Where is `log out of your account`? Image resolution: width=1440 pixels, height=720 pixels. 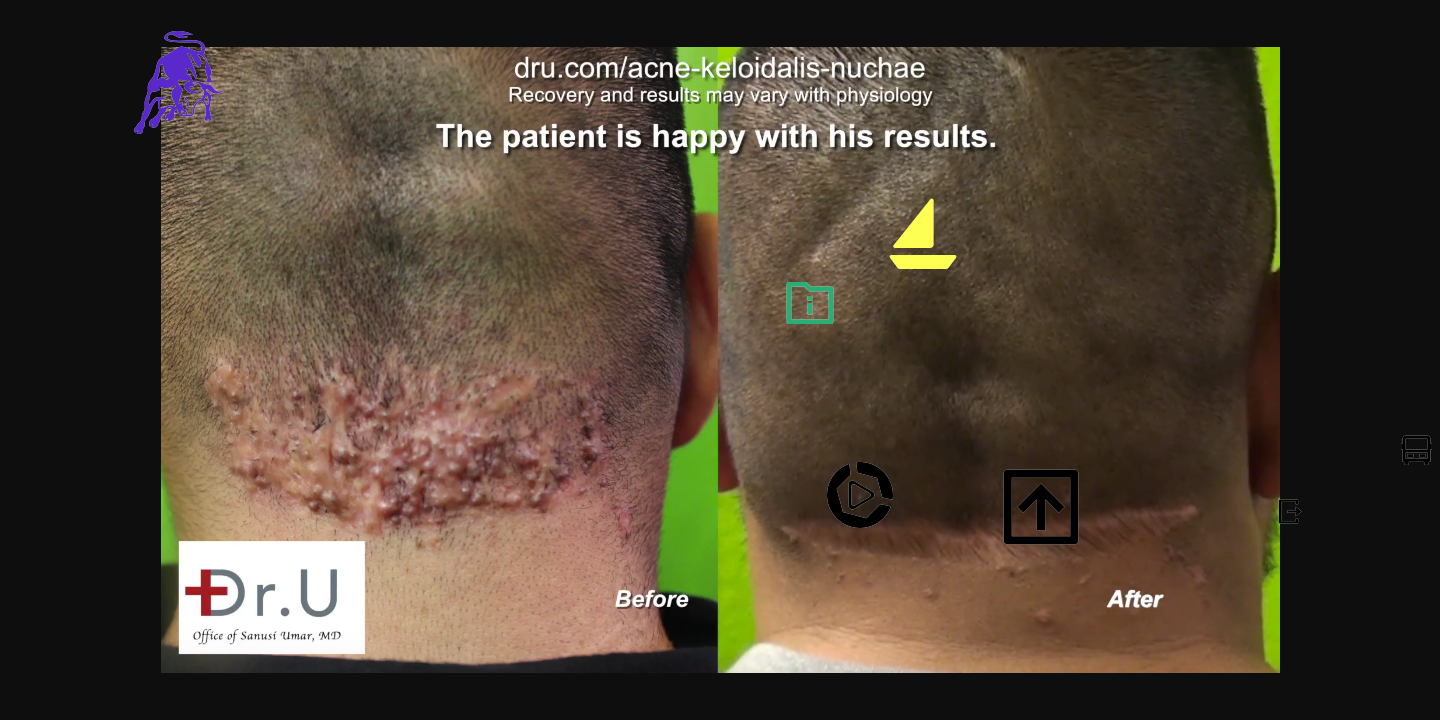 log out of your account is located at coordinates (1288, 511).